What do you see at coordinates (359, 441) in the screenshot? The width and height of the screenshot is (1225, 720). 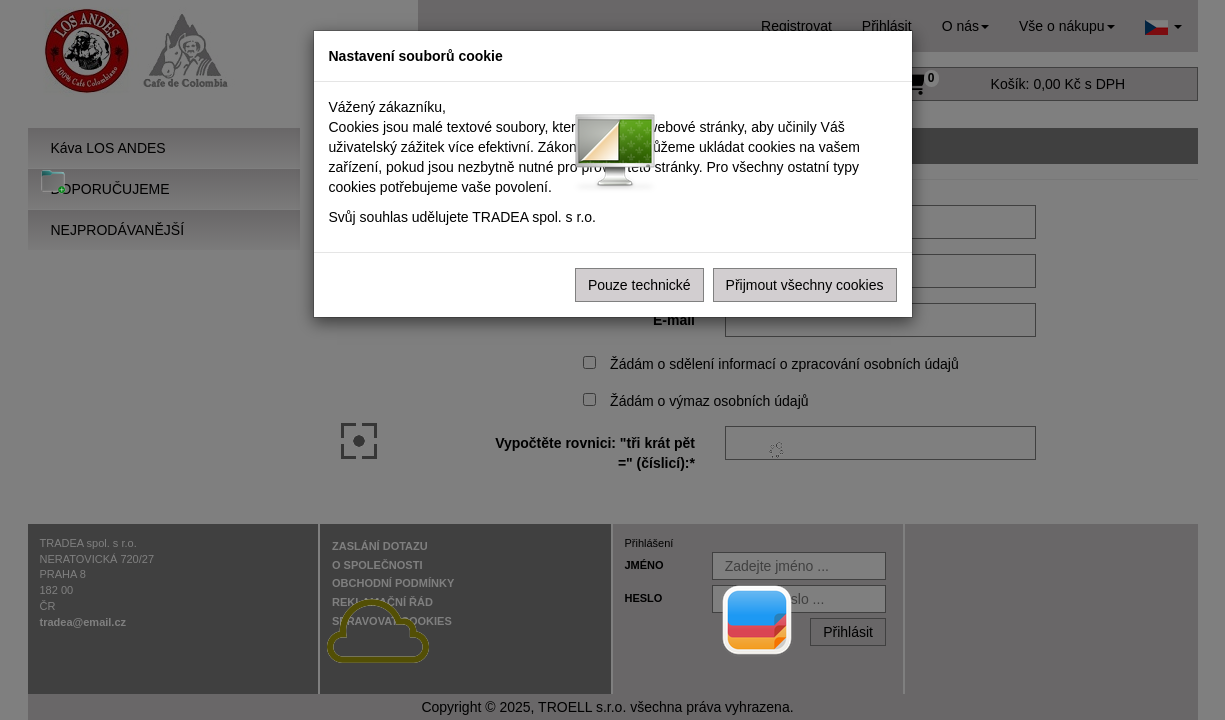 I see `screen recording or screen capture tool` at bounding box center [359, 441].